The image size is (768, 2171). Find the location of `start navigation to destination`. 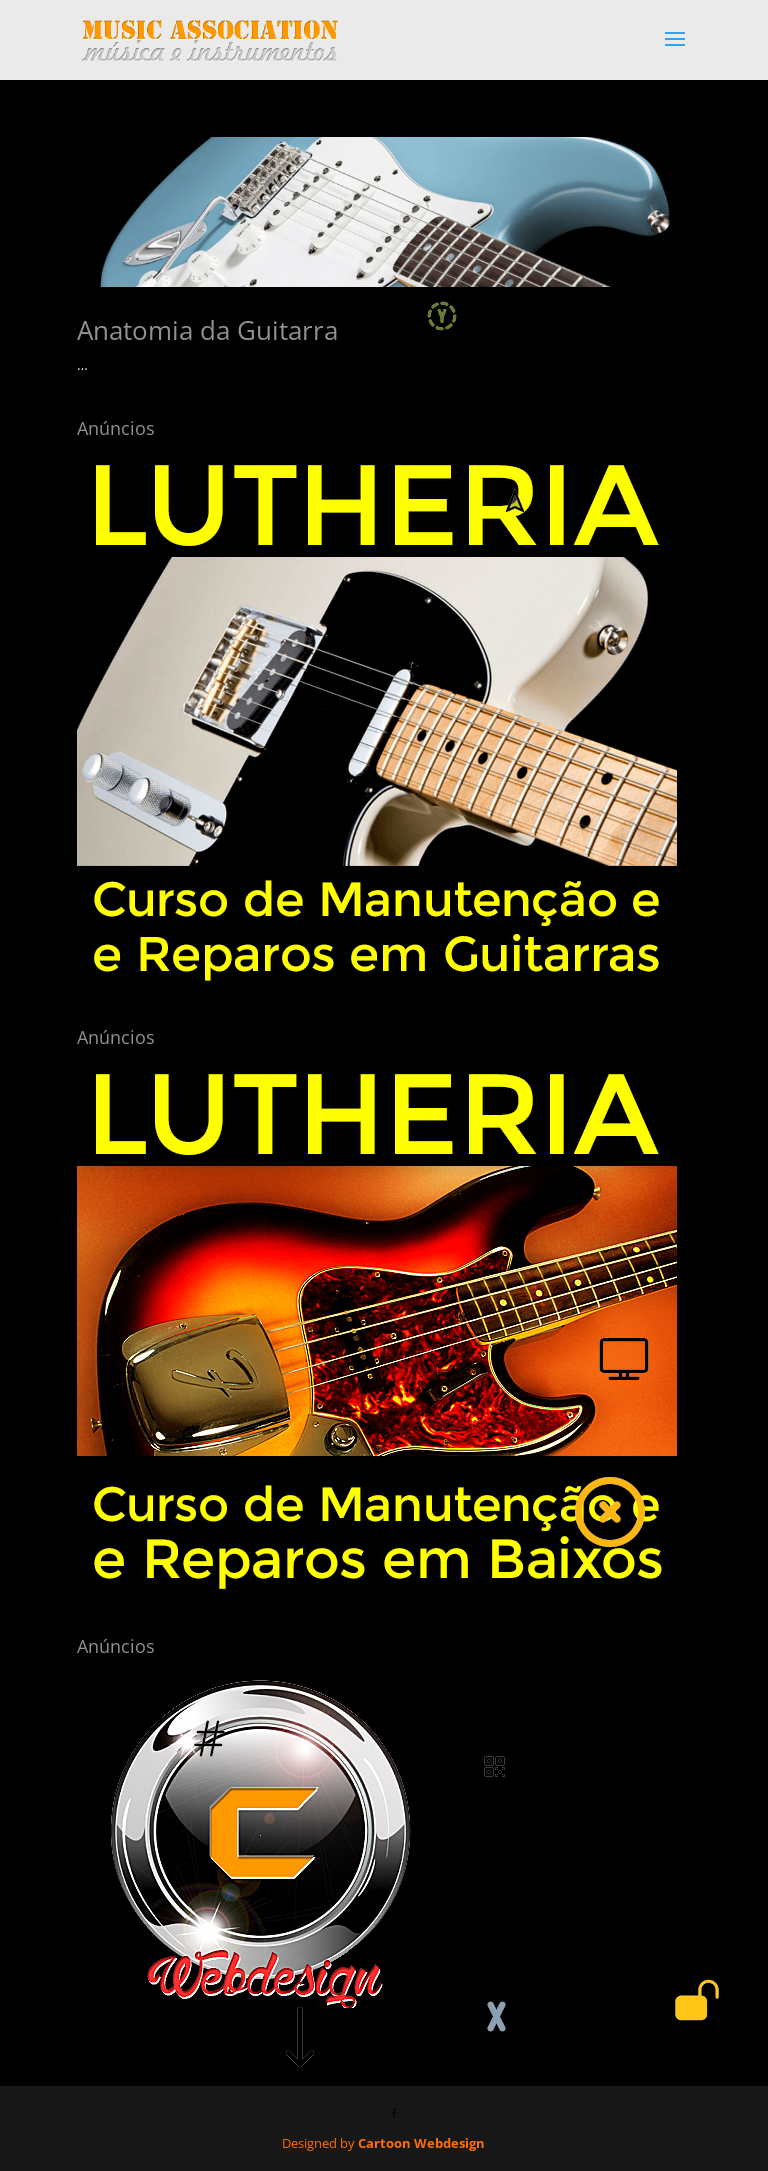

start navigation to destination is located at coordinates (515, 501).